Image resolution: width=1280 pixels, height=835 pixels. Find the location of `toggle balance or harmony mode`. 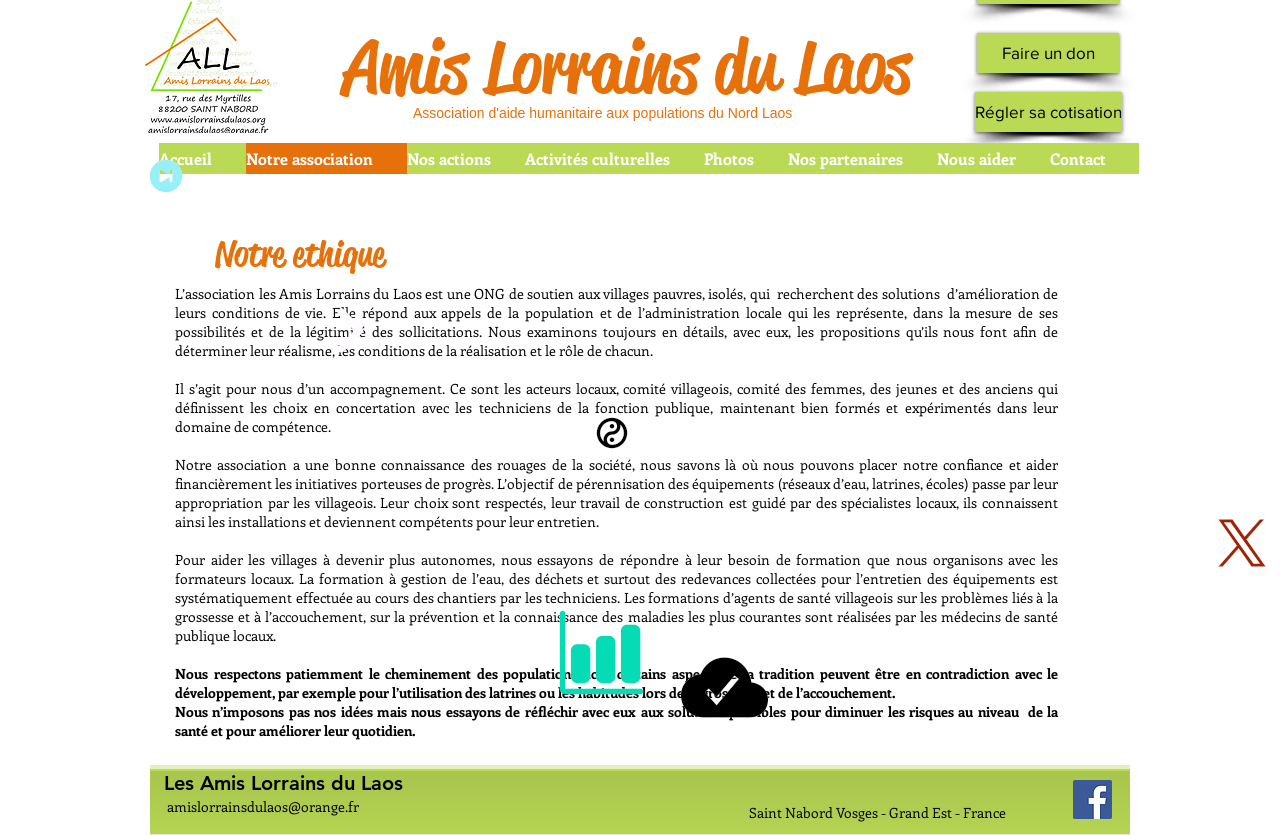

toggle balance or harmony mode is located at coordinates (612, 433).